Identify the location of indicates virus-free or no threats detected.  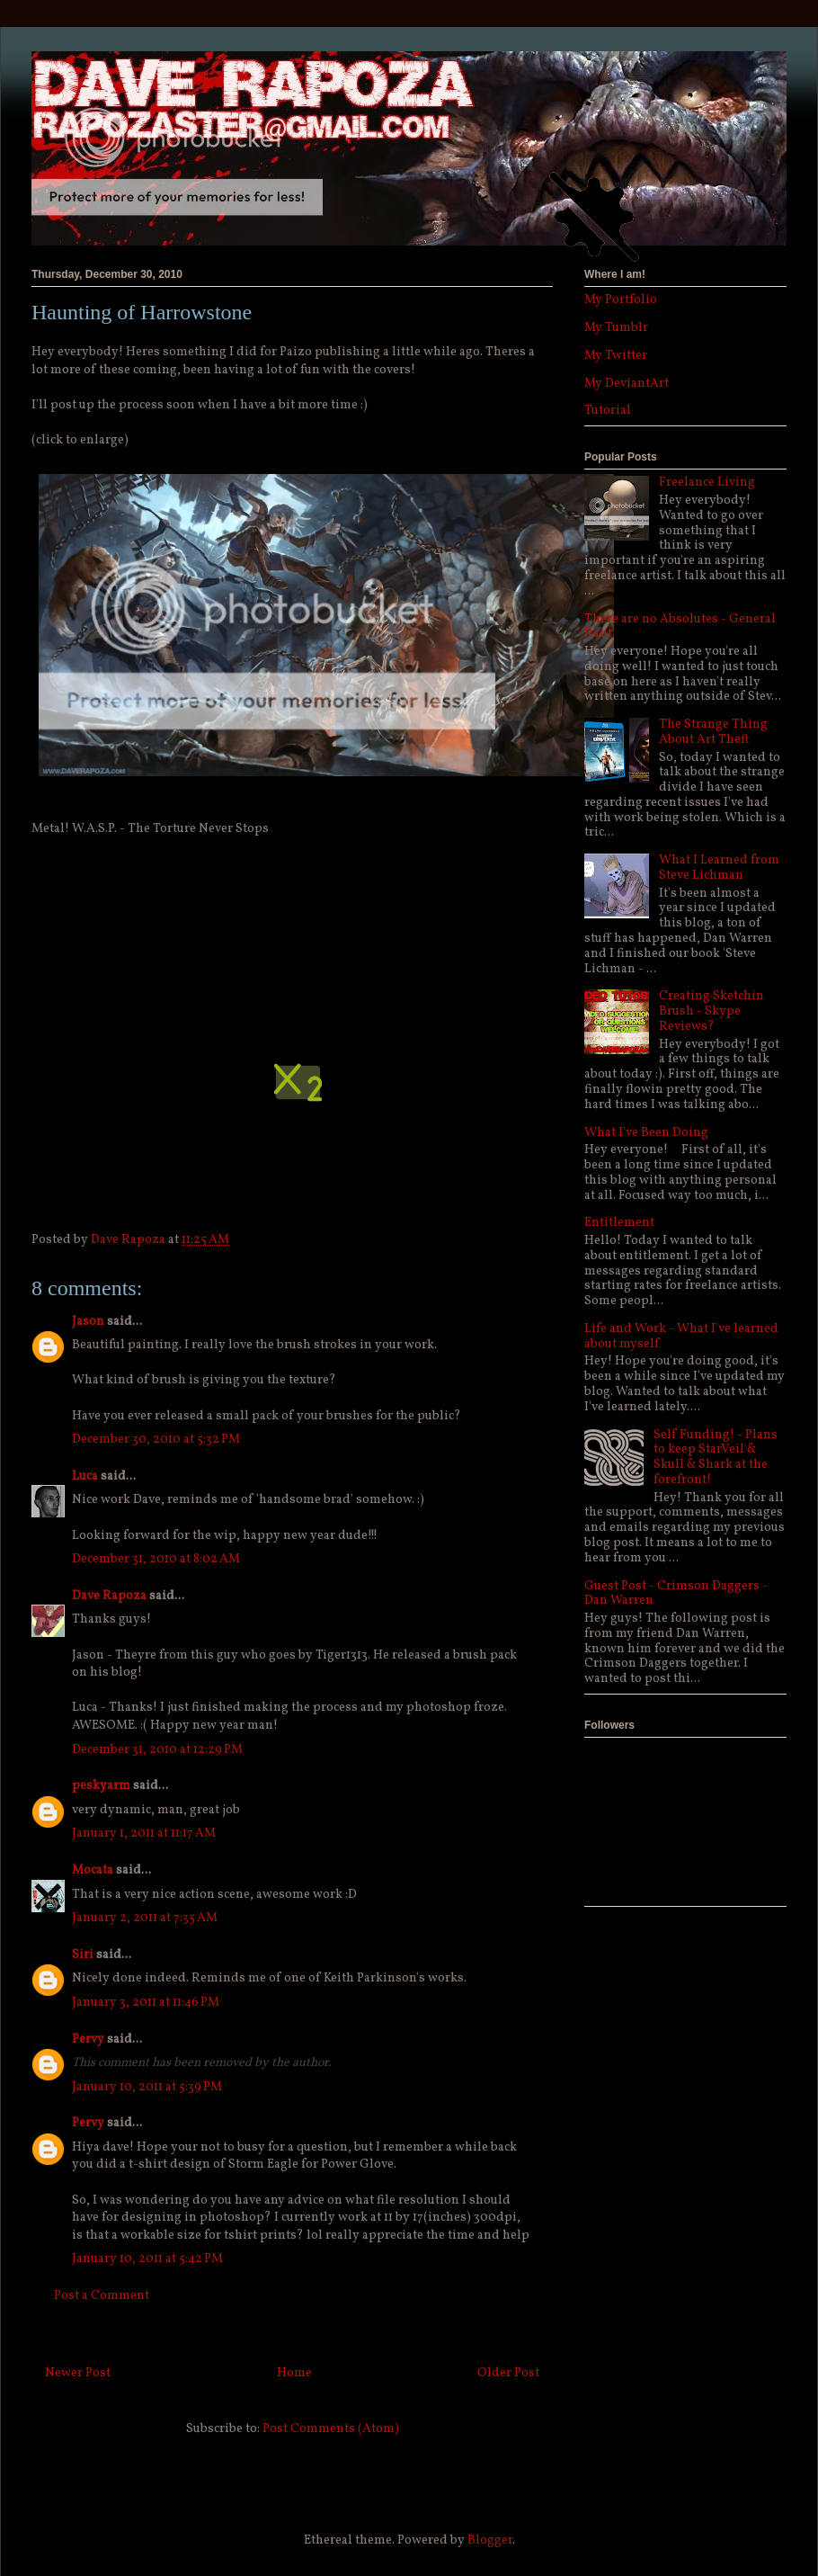
(594, 217).